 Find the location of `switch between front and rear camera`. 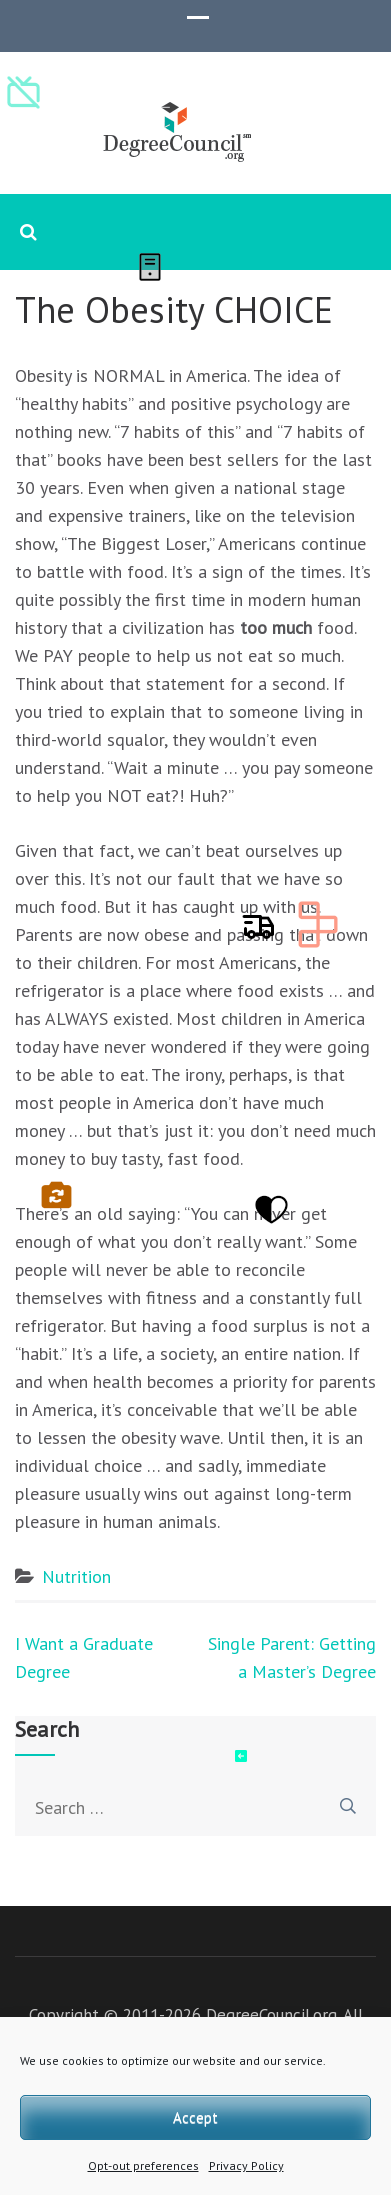

switch between front and rear camera is located at coordinates (56, 1195).